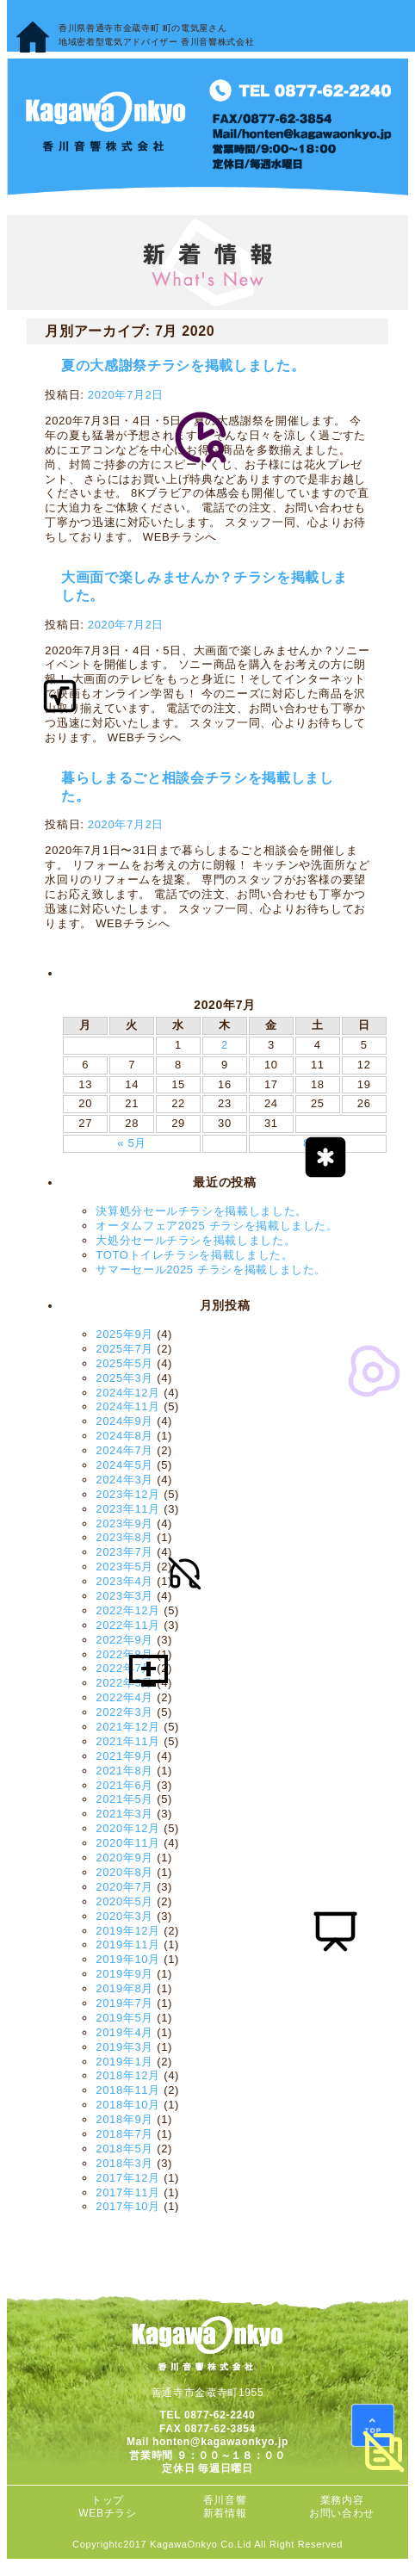 The height and width of the screenshot is (2576, 415). Describe the element at coordinates (201, 437) in the screenshot. I see `view user's time or activity history` at that location.